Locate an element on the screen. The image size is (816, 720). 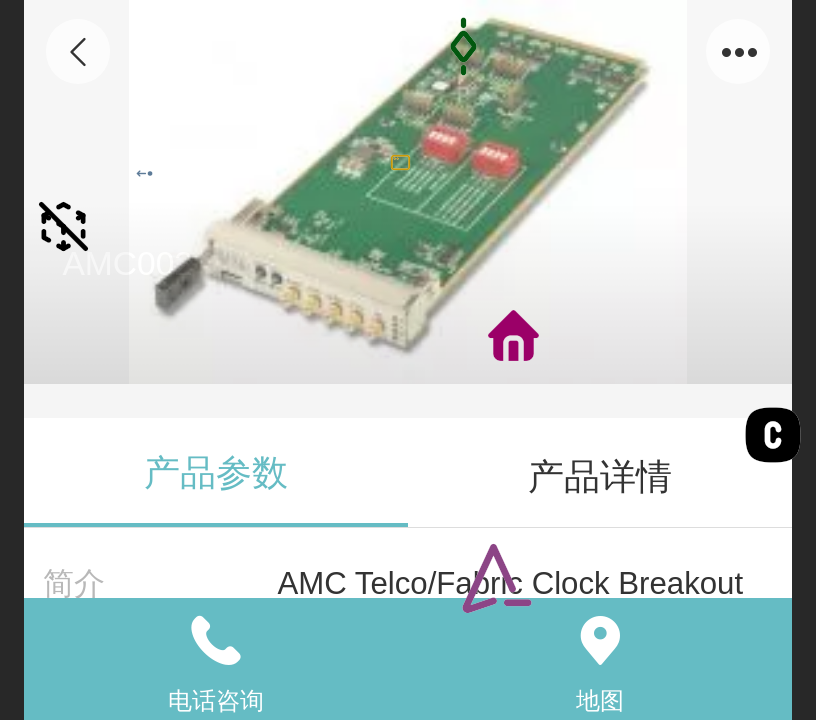
navigate to home screen is located at coordinates (513, 335).